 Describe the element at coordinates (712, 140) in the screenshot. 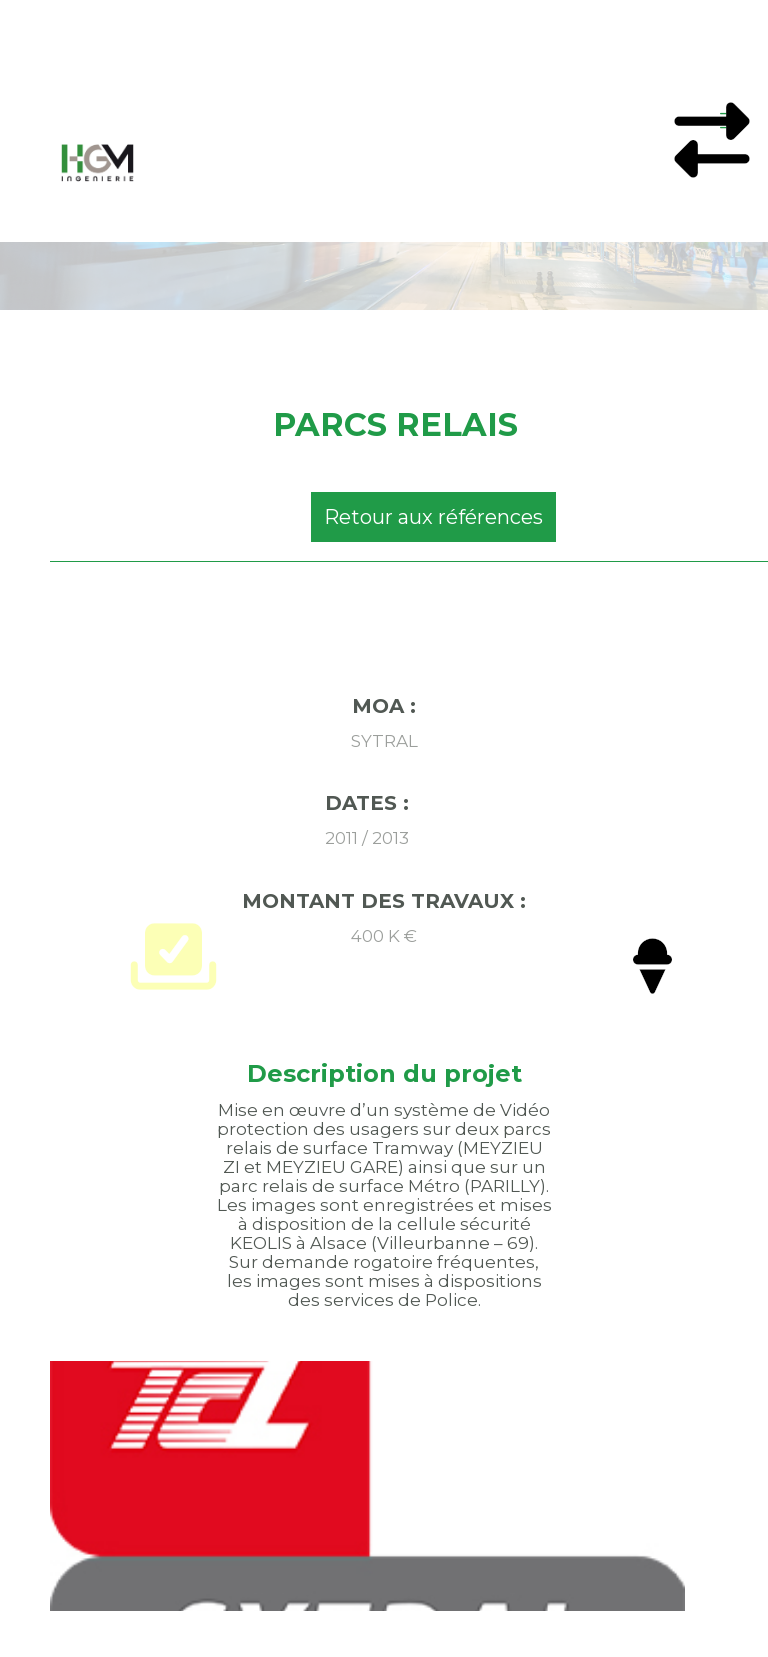

I see `swap or exchange items` at that location.